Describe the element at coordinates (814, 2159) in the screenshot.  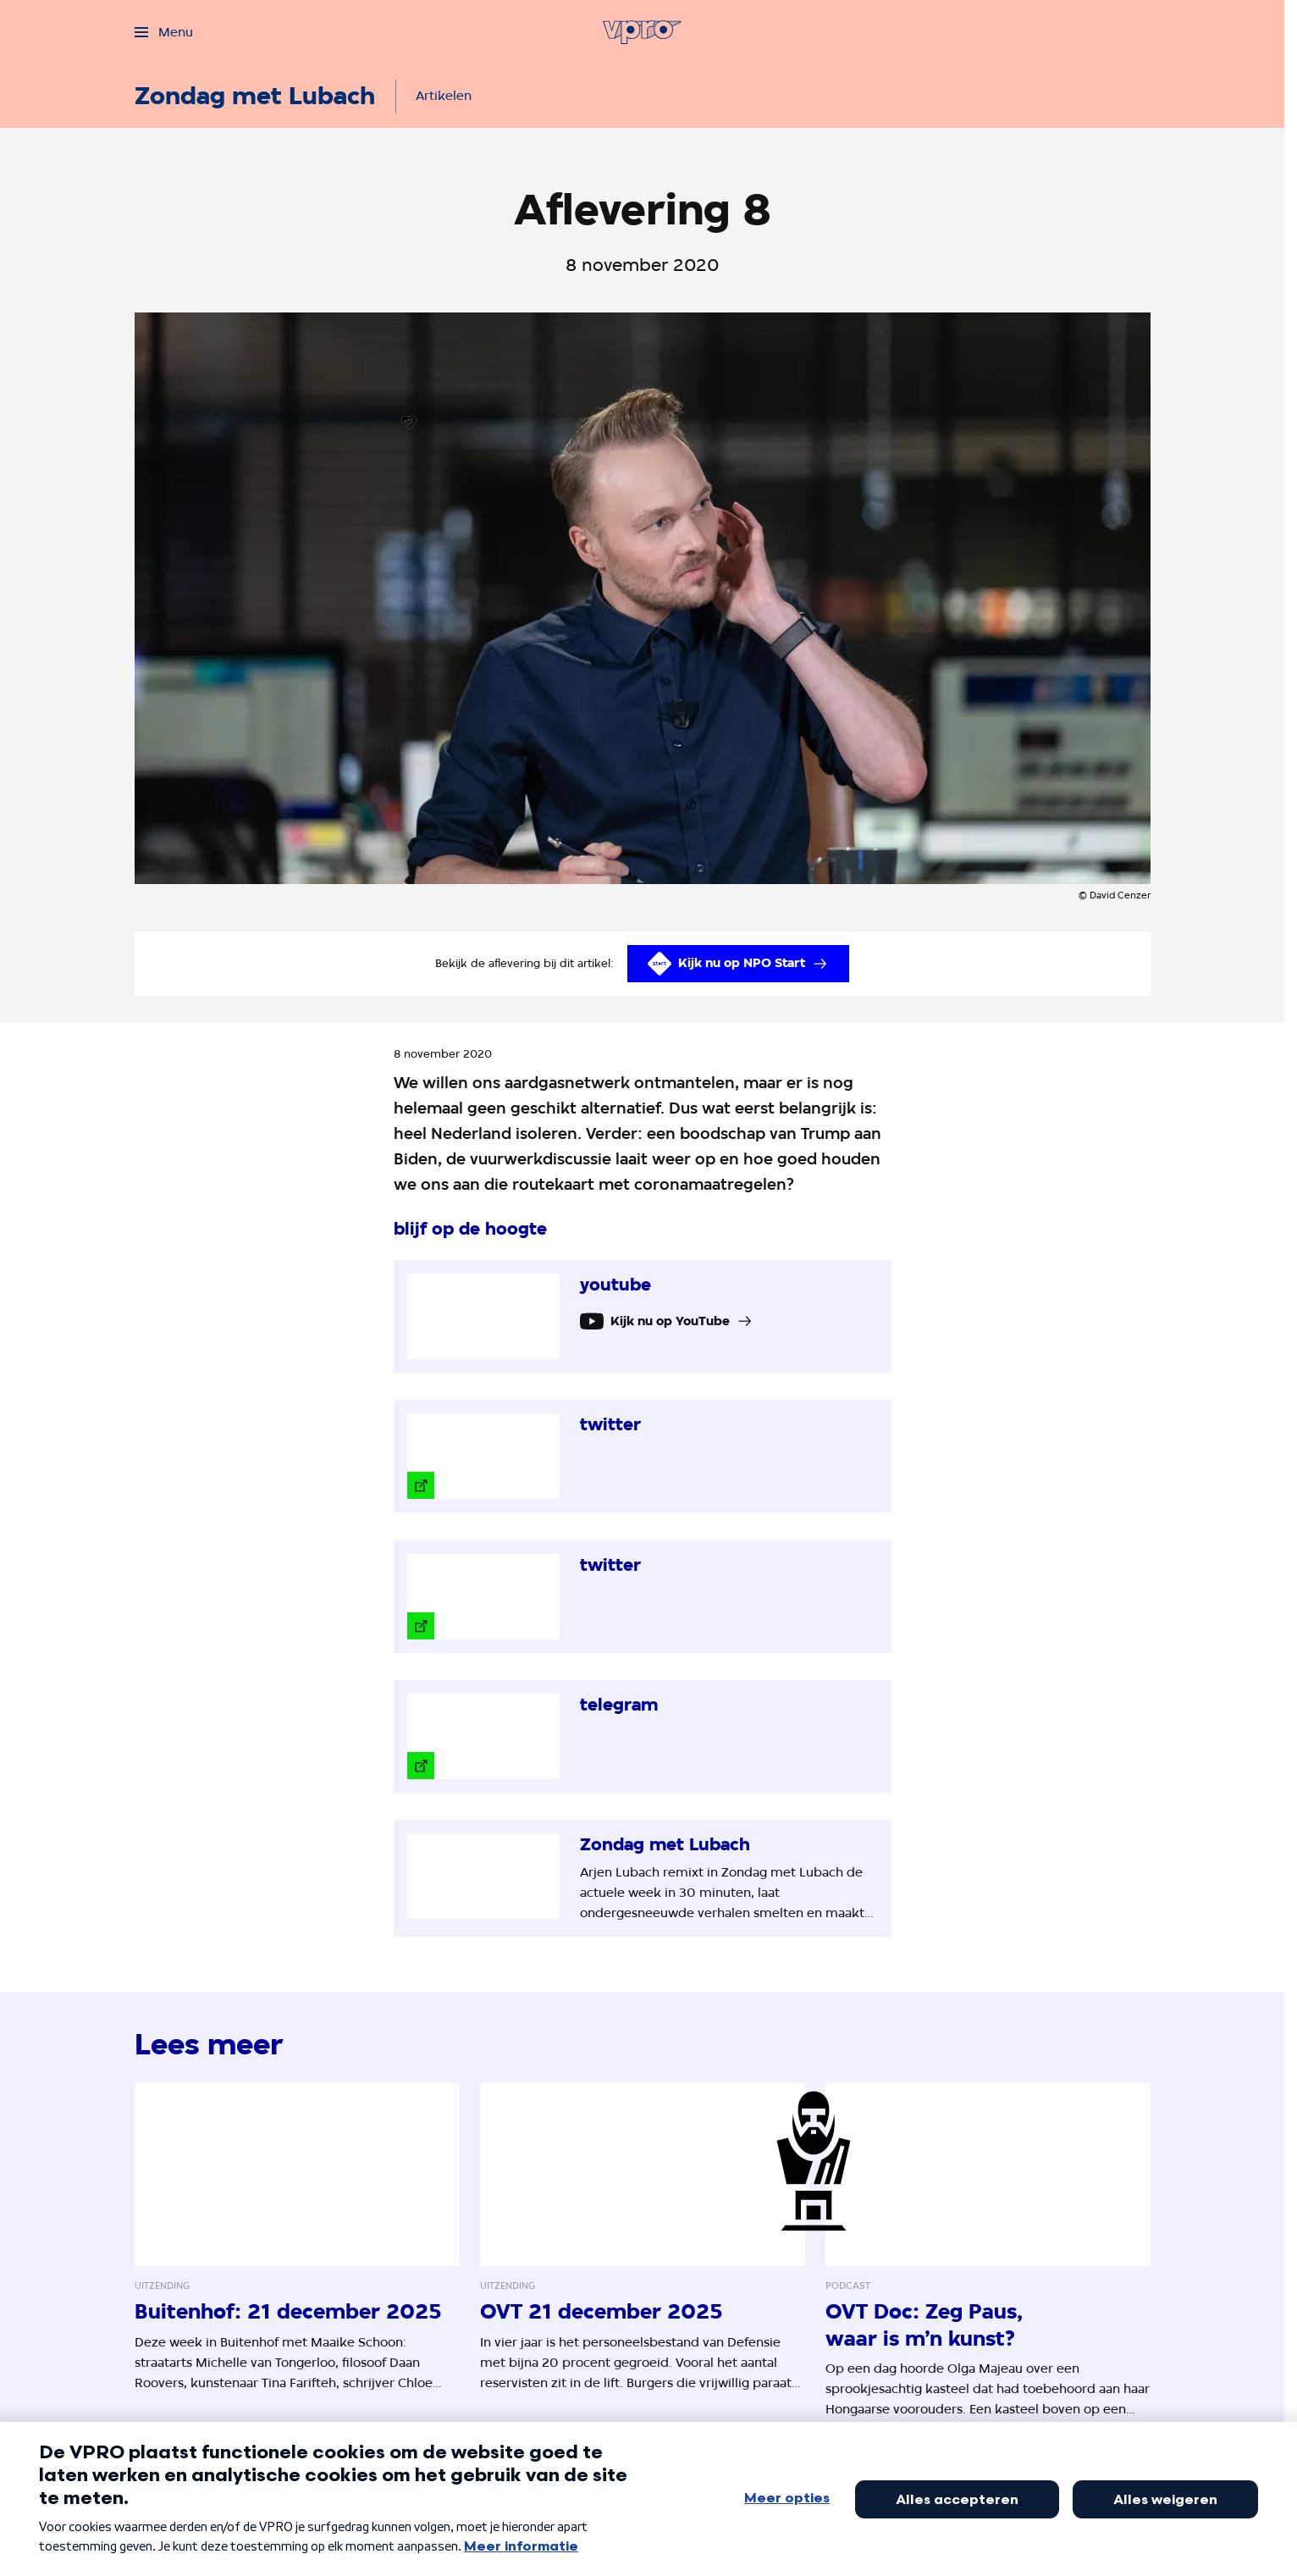
I see `access philosophy or humanities content` at that location.